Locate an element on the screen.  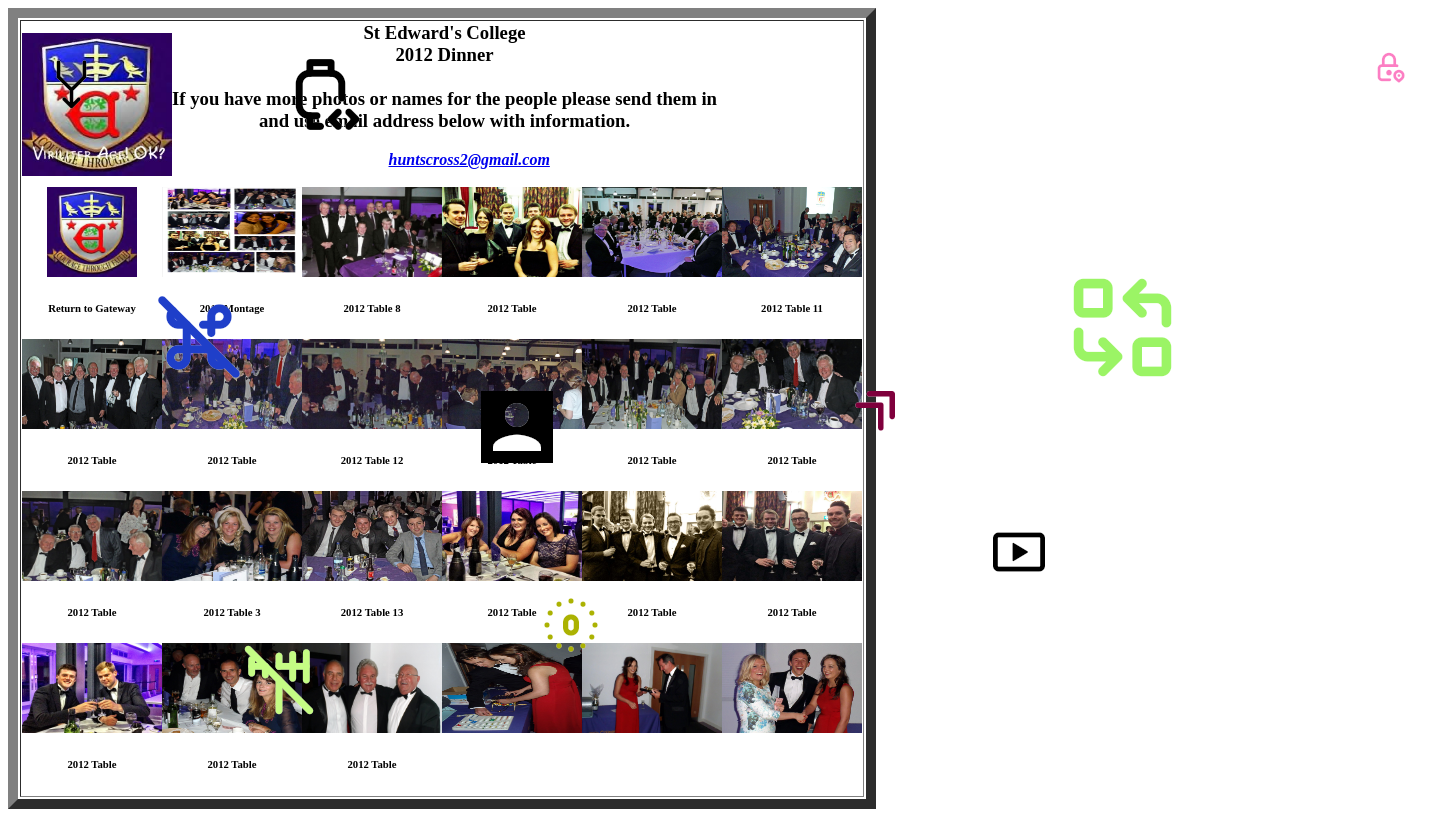
set a location-based lock or security trigger is located at coordinates (1389, 67).